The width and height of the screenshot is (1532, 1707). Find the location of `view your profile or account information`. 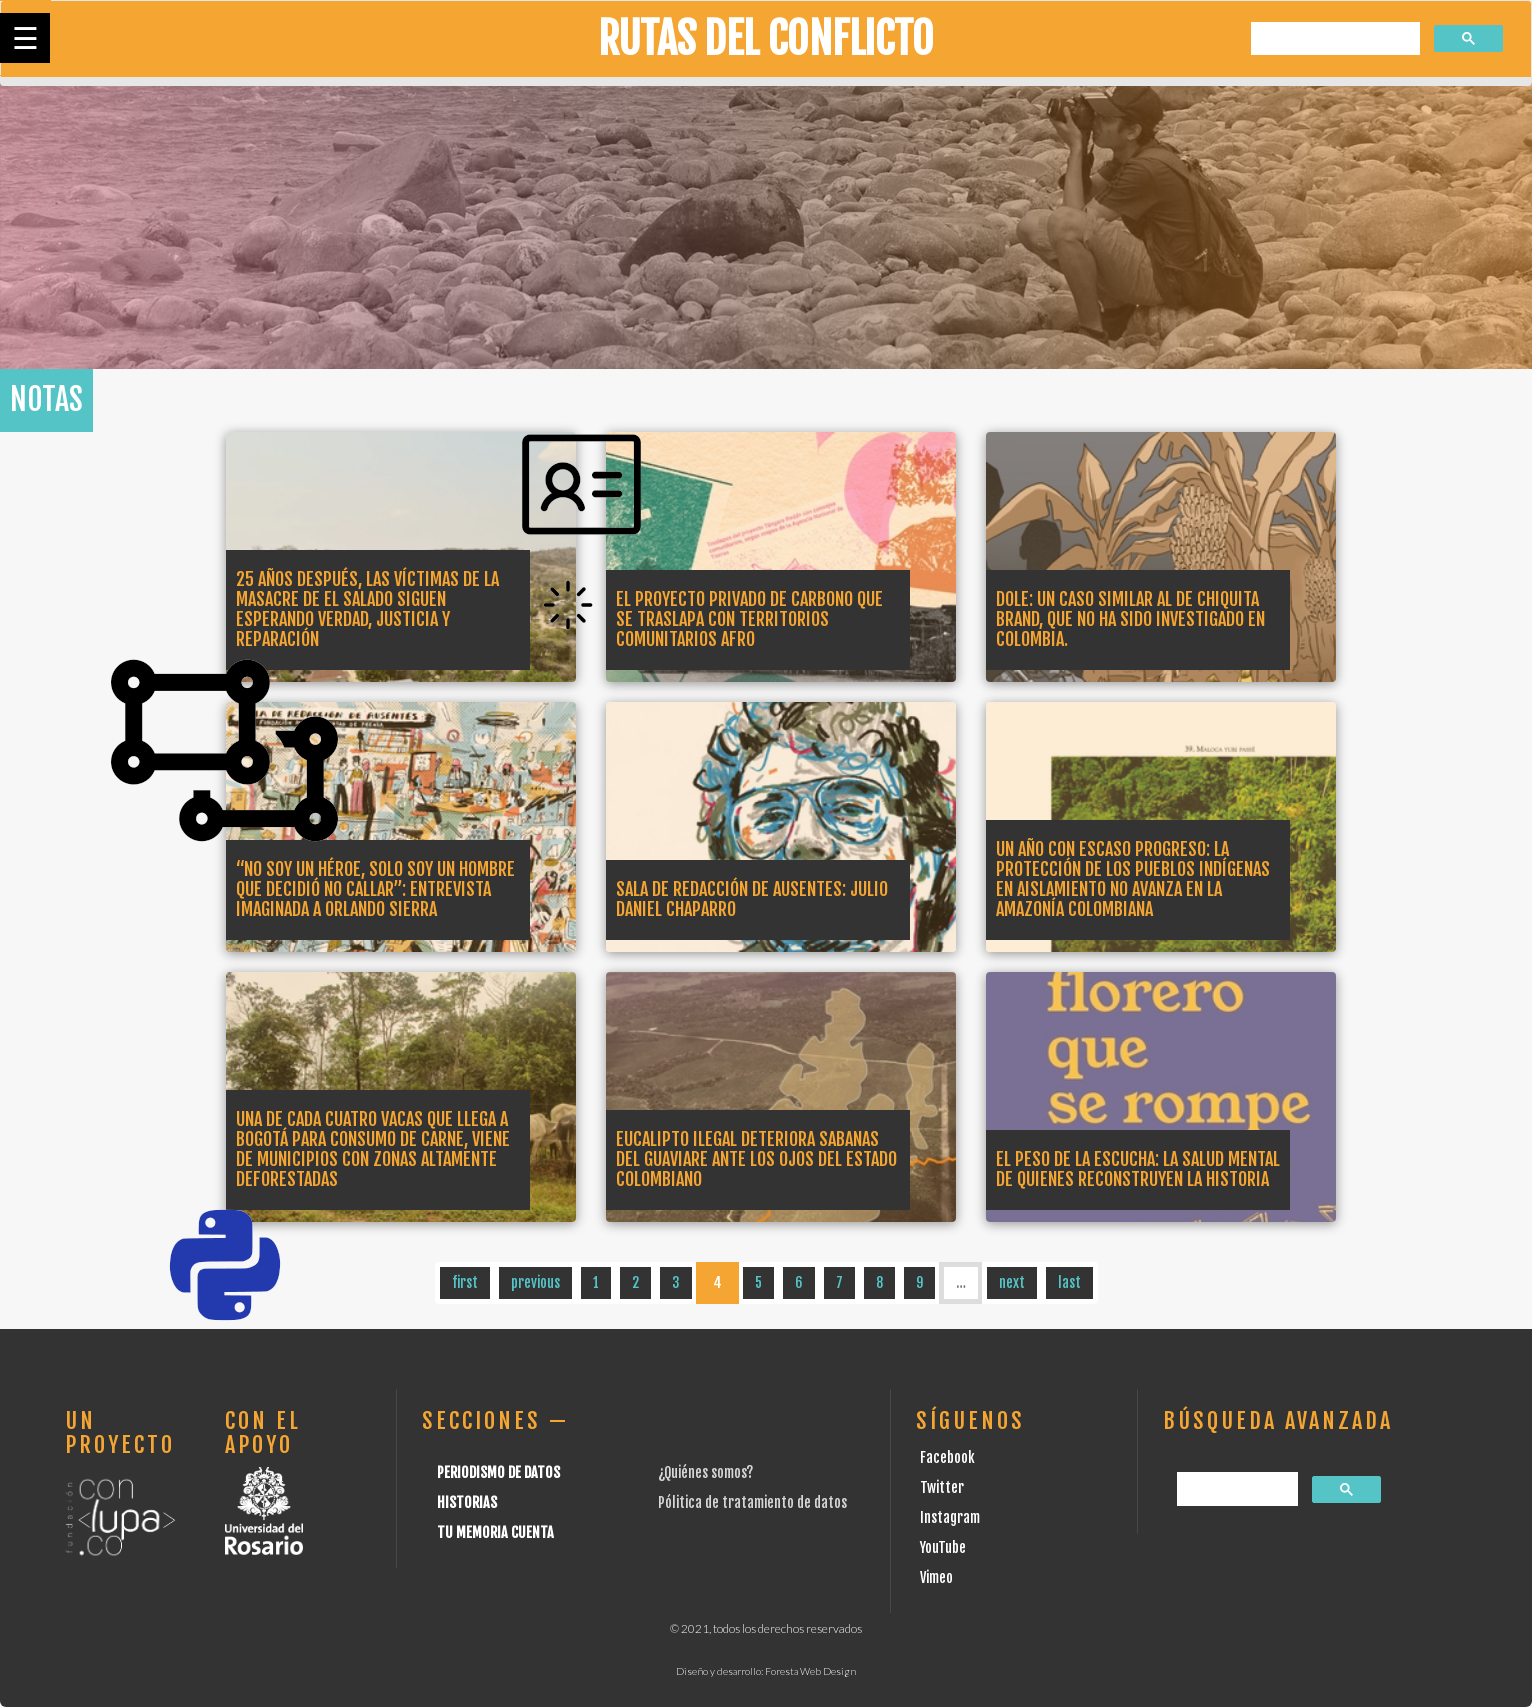

view your profile or account information is located at coordinates (581, 484).